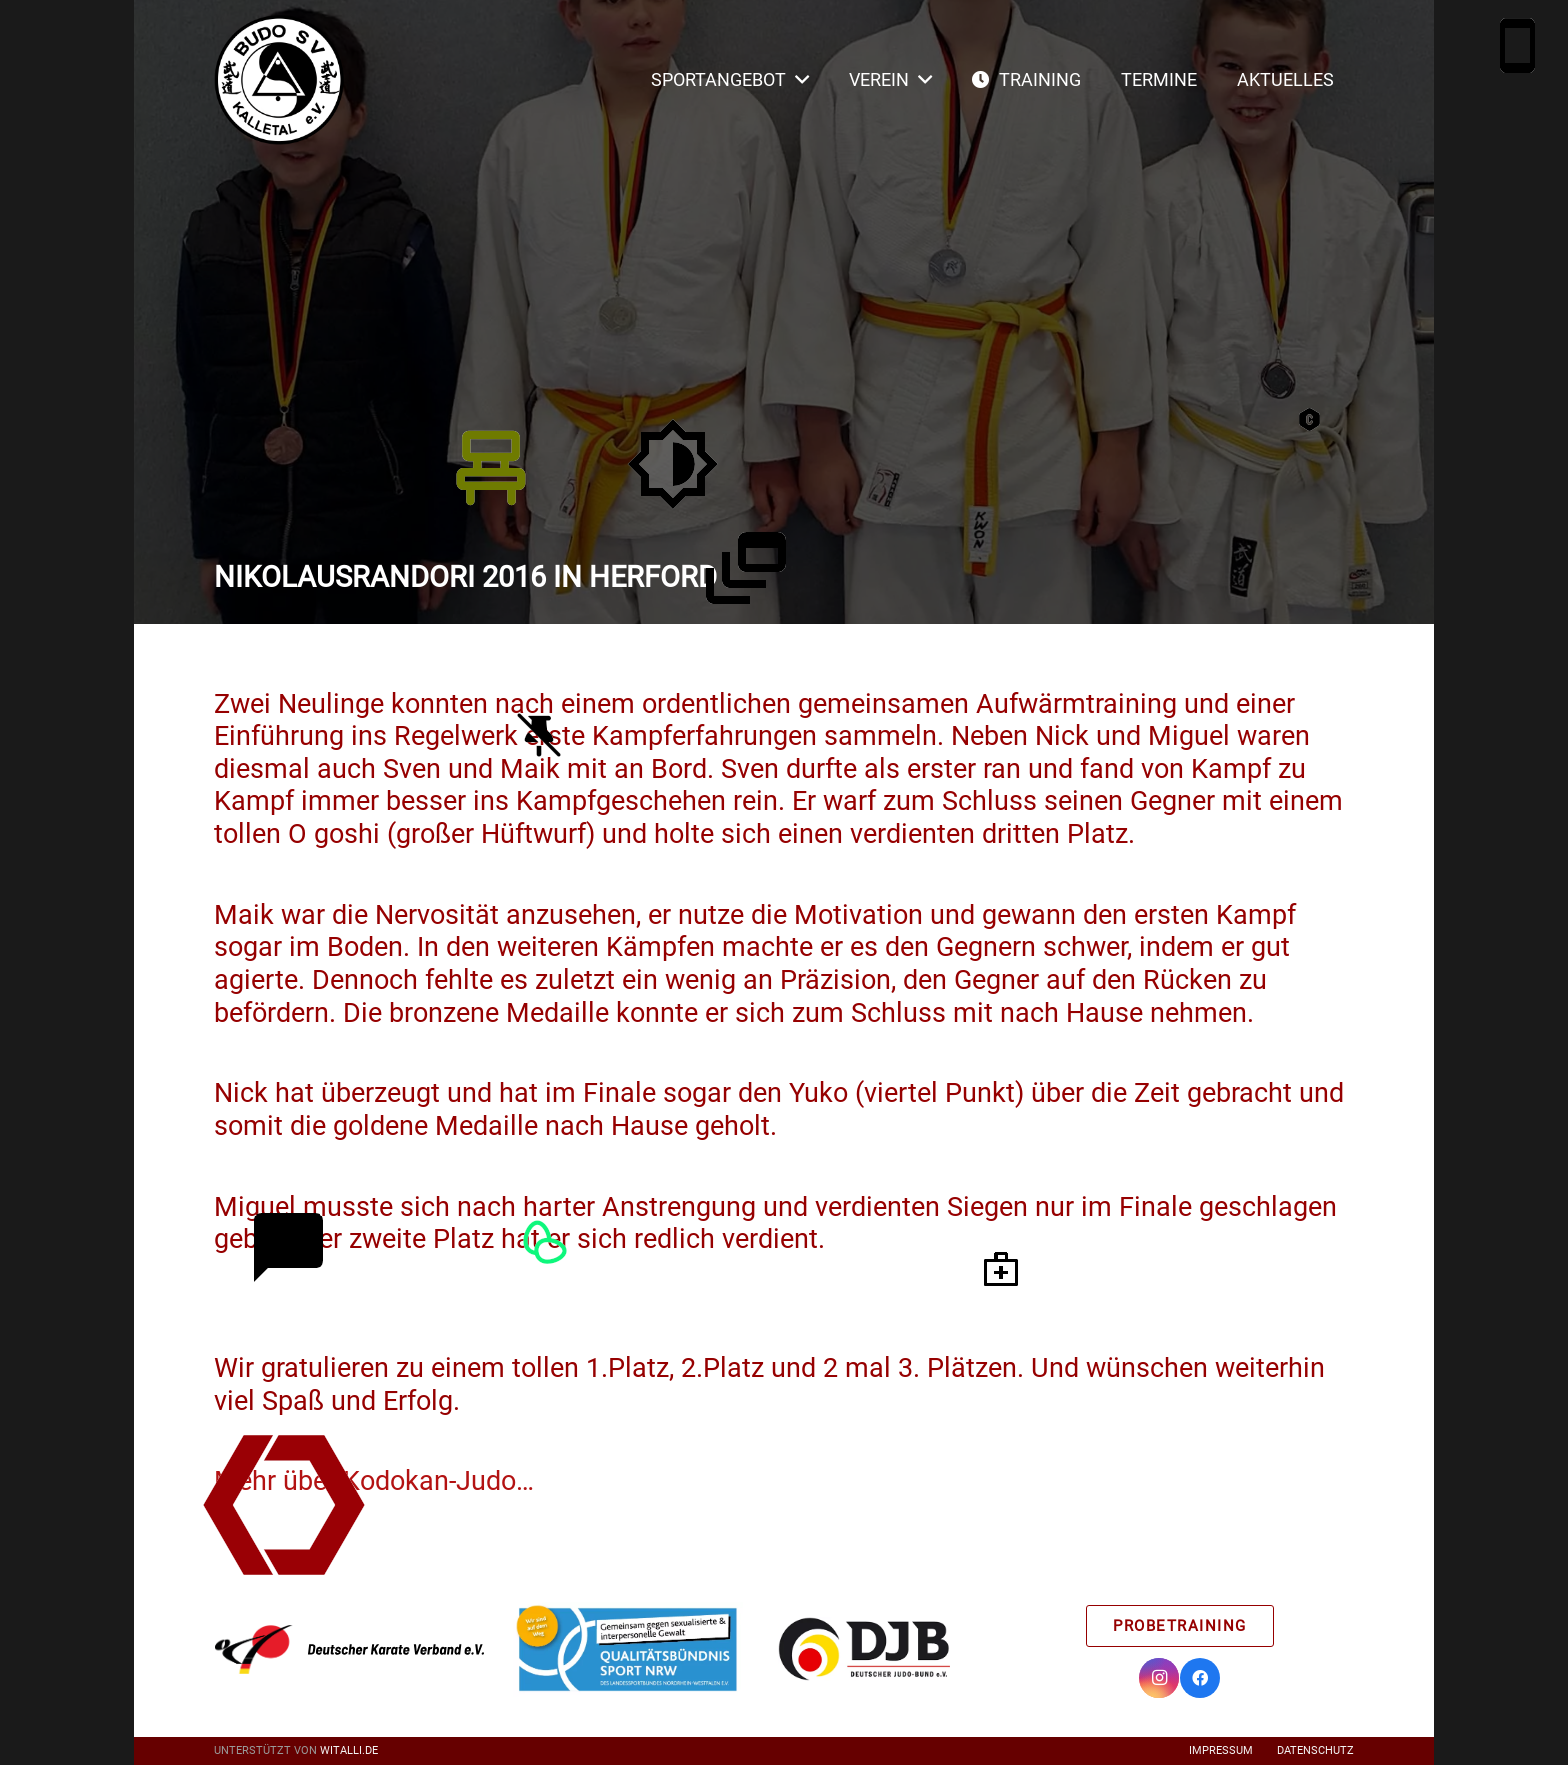 The height and width of the screenshot is (1765, 1568). What do you see at coordinates (673, 464) in the screenshot?
I see `adjust screen brightness settings` at bounding box center [673, 464].